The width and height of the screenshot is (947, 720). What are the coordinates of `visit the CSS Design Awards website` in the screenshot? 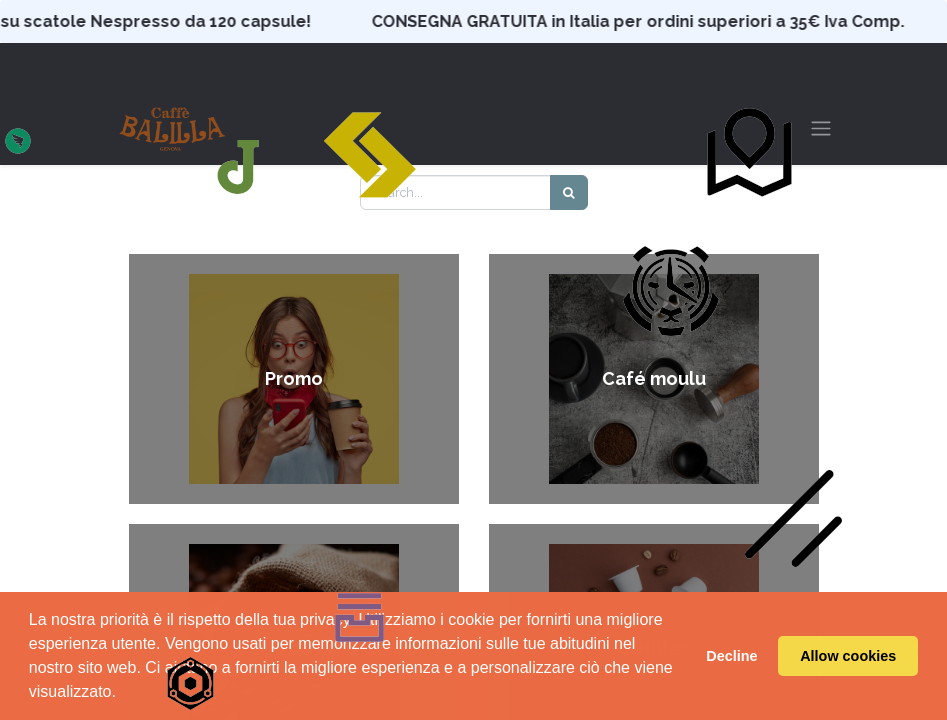 It's located at (370, 155).